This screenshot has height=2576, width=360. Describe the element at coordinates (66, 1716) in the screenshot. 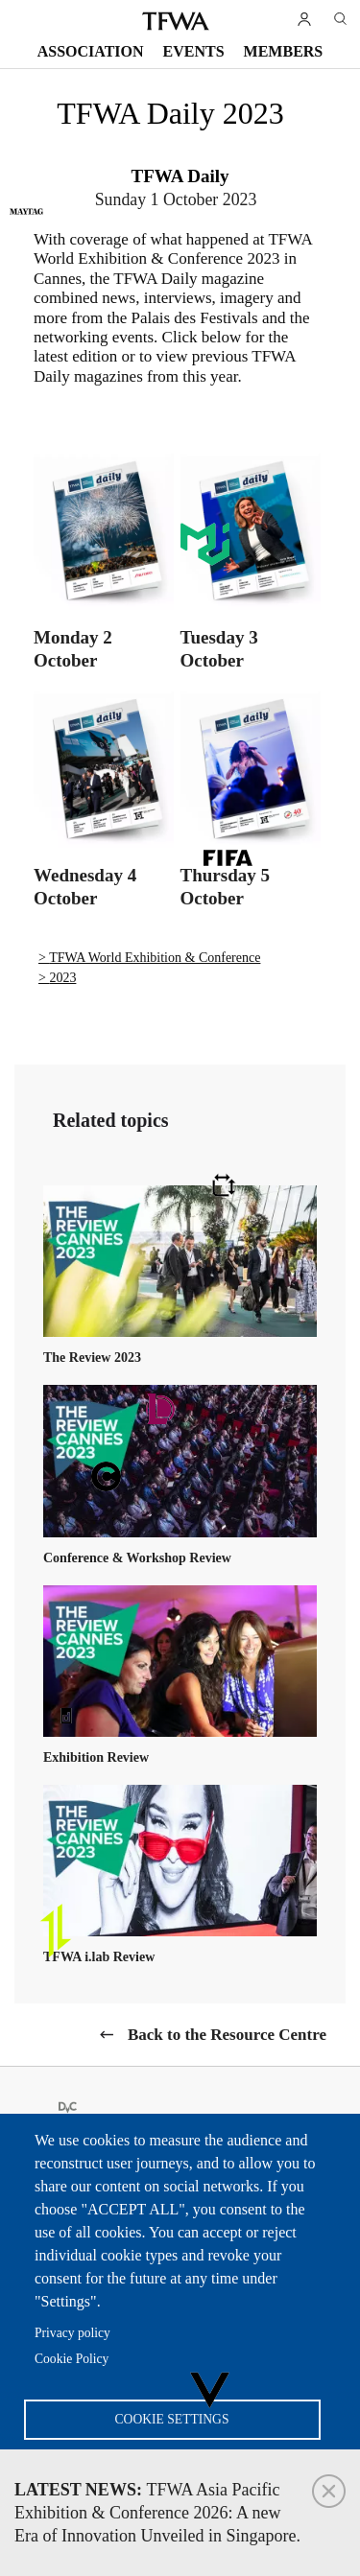

I see `containerd container runtime logo` at that location.